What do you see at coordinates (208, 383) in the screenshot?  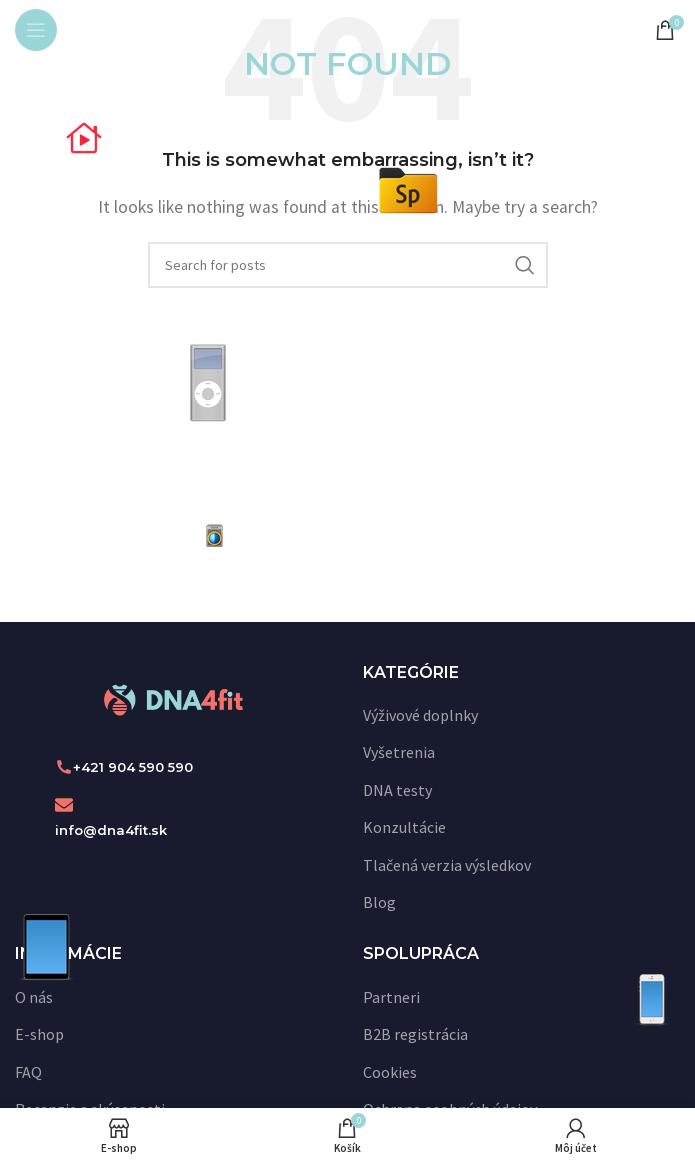 I see `iPod nano device connected` at bounding box center [208, 383].